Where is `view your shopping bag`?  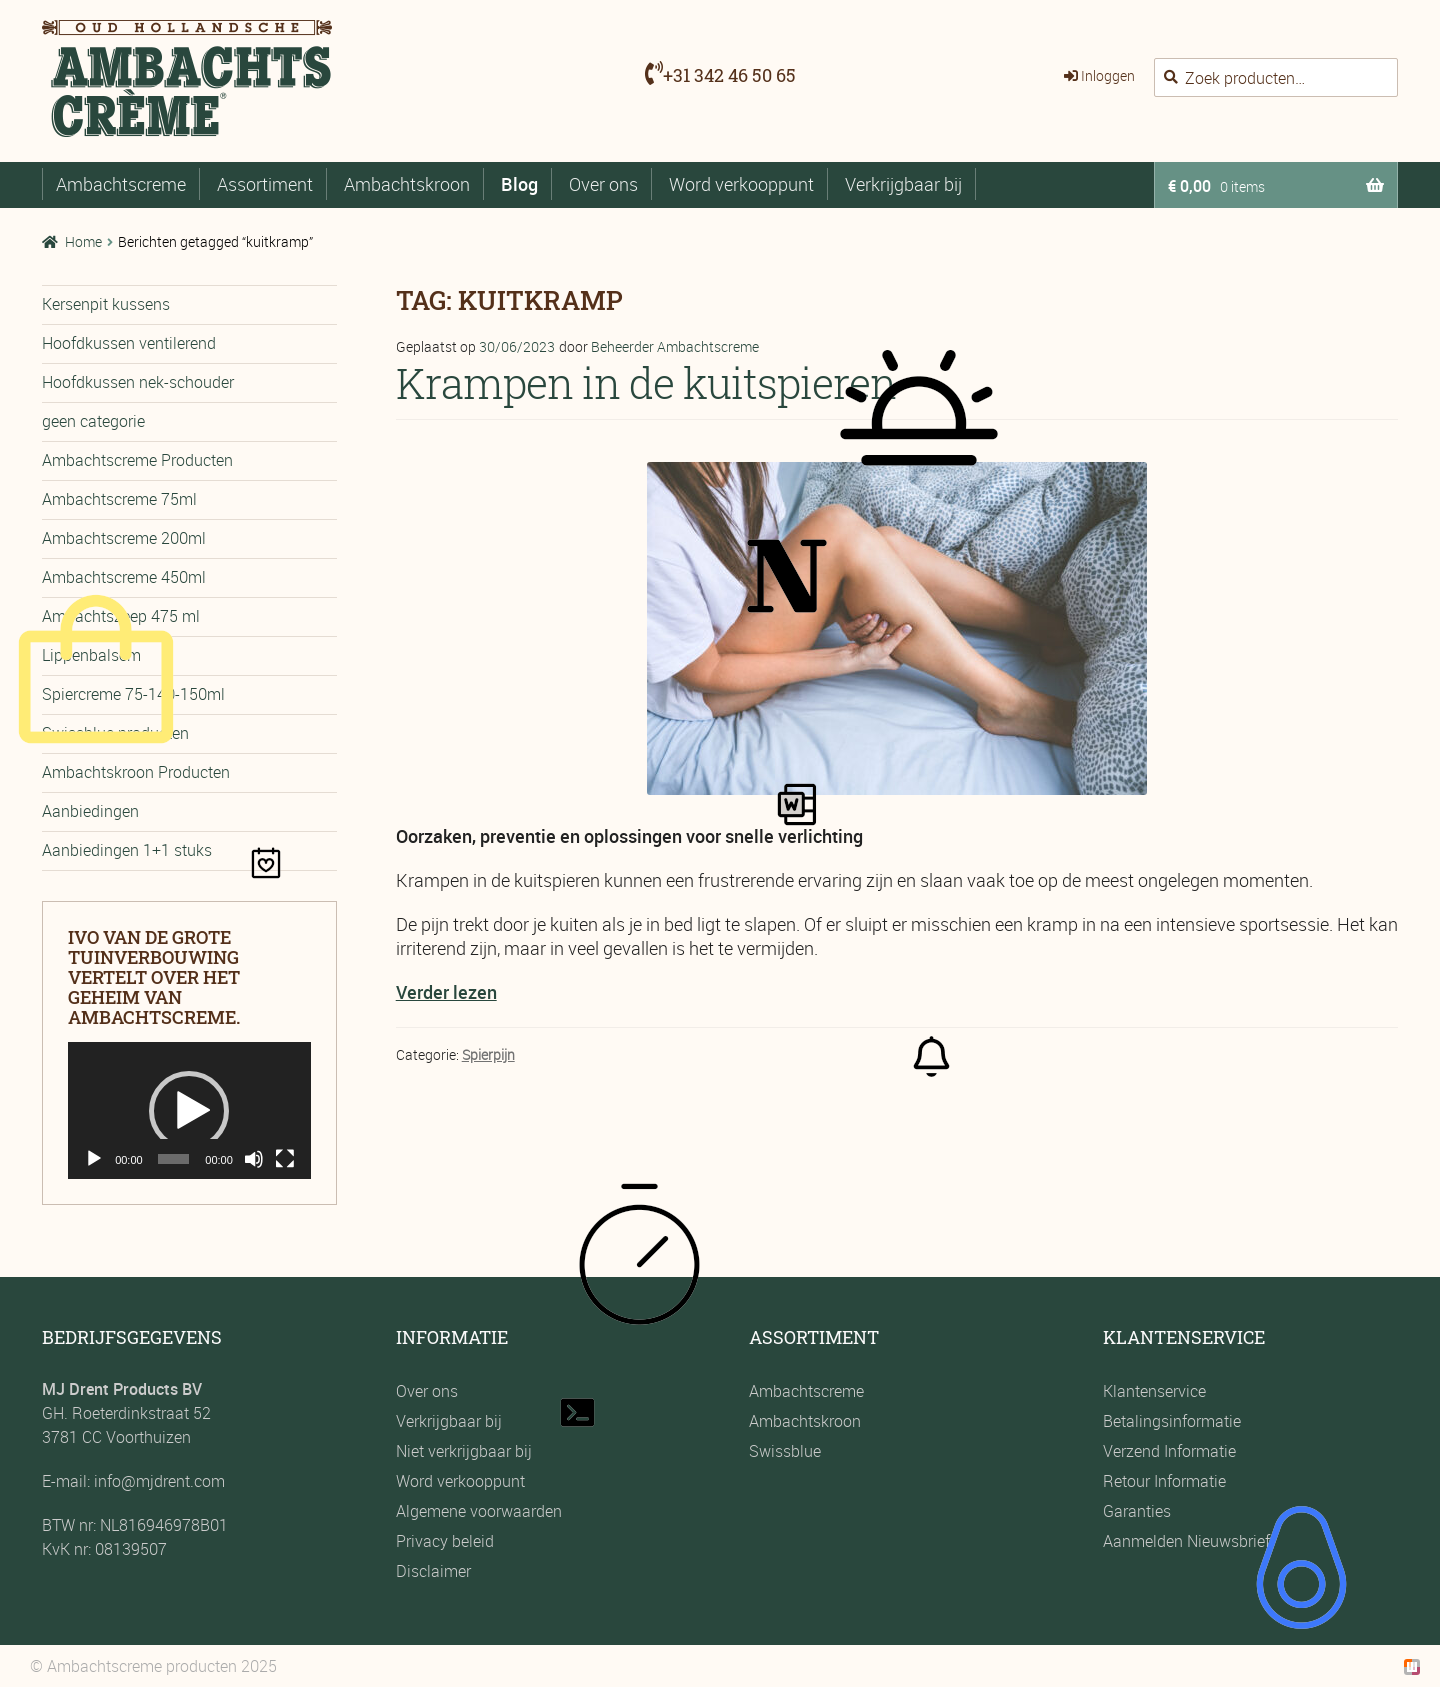 view your shopping bag is located at coordinates (96, 678).